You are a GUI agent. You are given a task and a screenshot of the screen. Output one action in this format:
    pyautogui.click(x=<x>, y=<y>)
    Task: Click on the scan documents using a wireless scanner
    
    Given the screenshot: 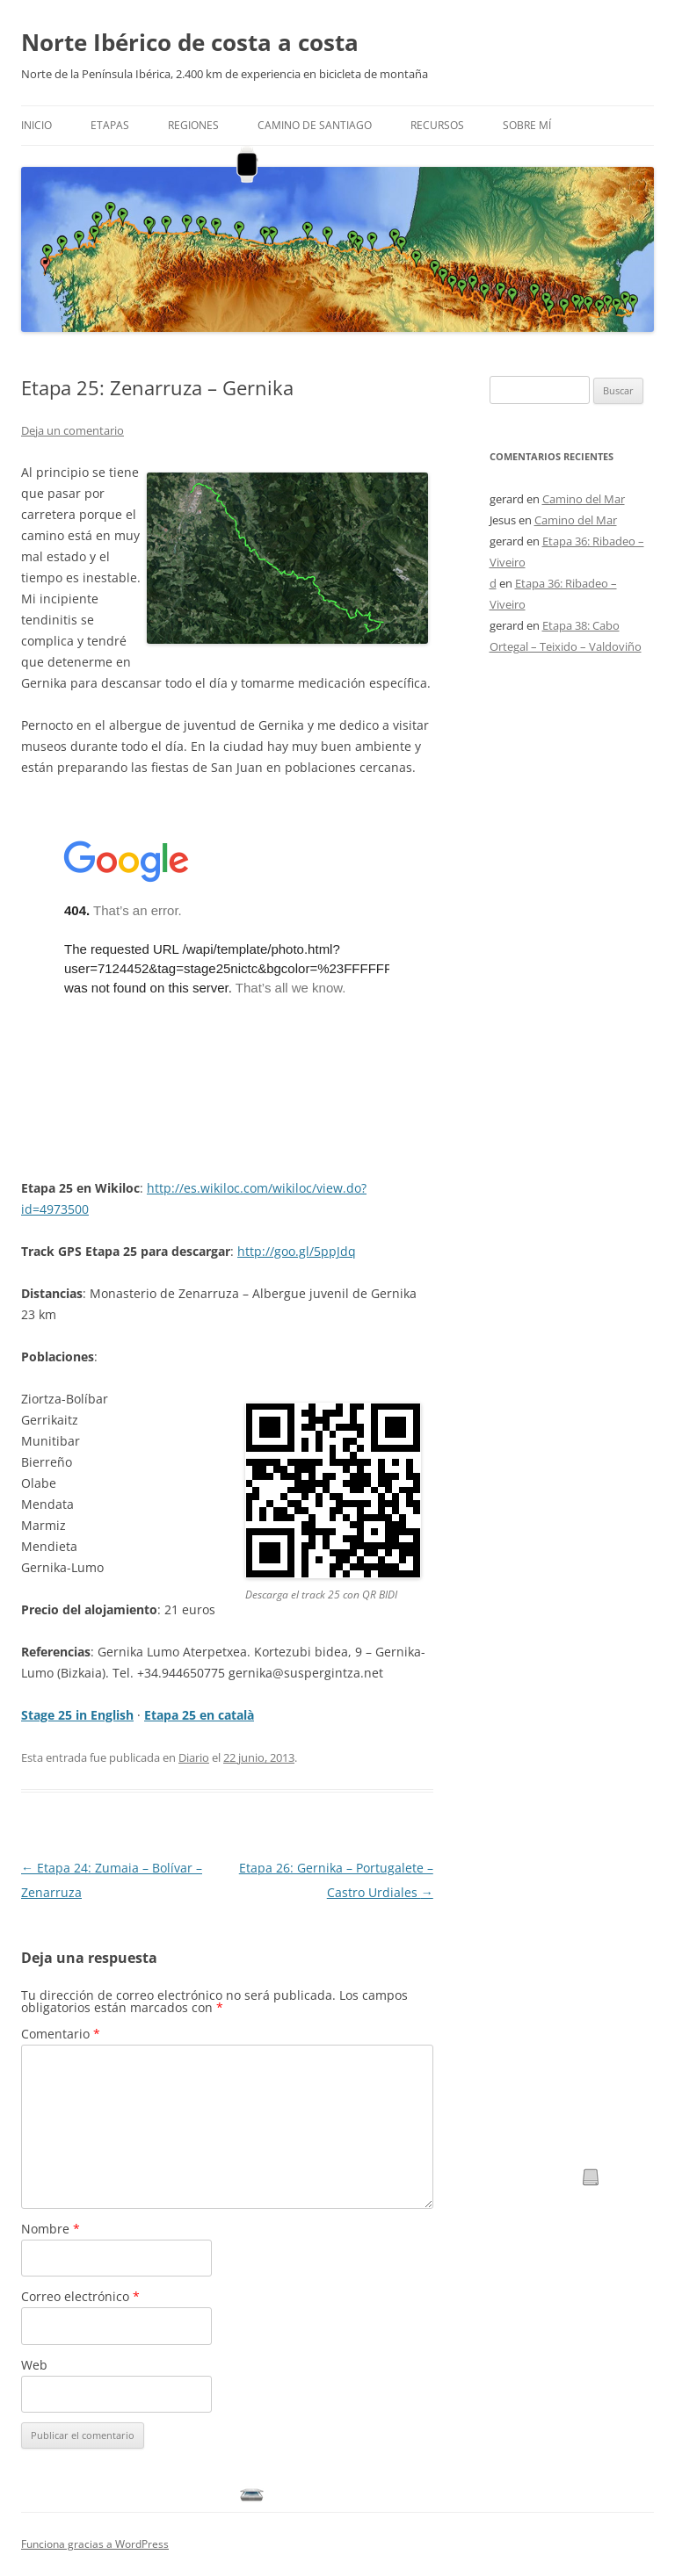 What is the action you would take?
    pyautogui.click(x=251, y=2494)
    